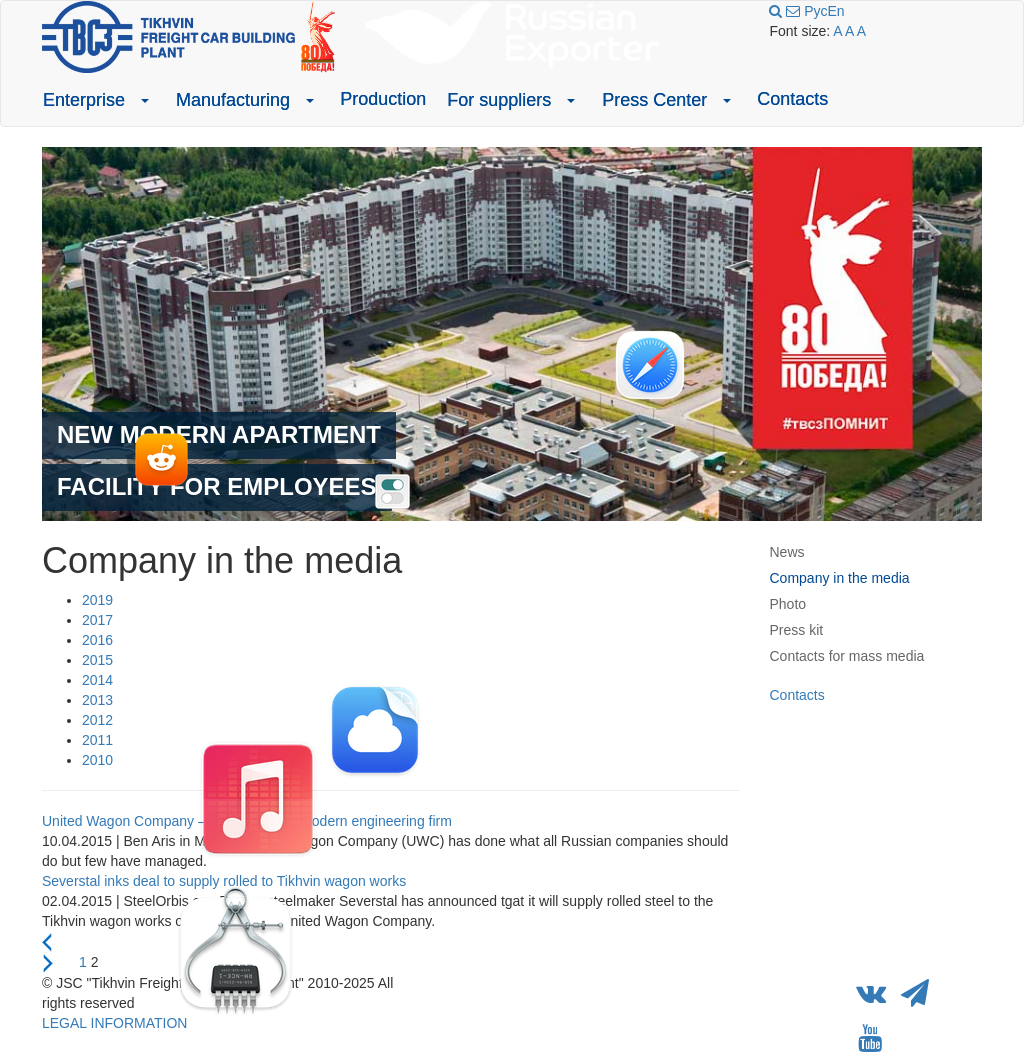  What do you see at coordinates (235, 952) in the screenshot?
I see `open system information app` at bounding box center [235, 952].